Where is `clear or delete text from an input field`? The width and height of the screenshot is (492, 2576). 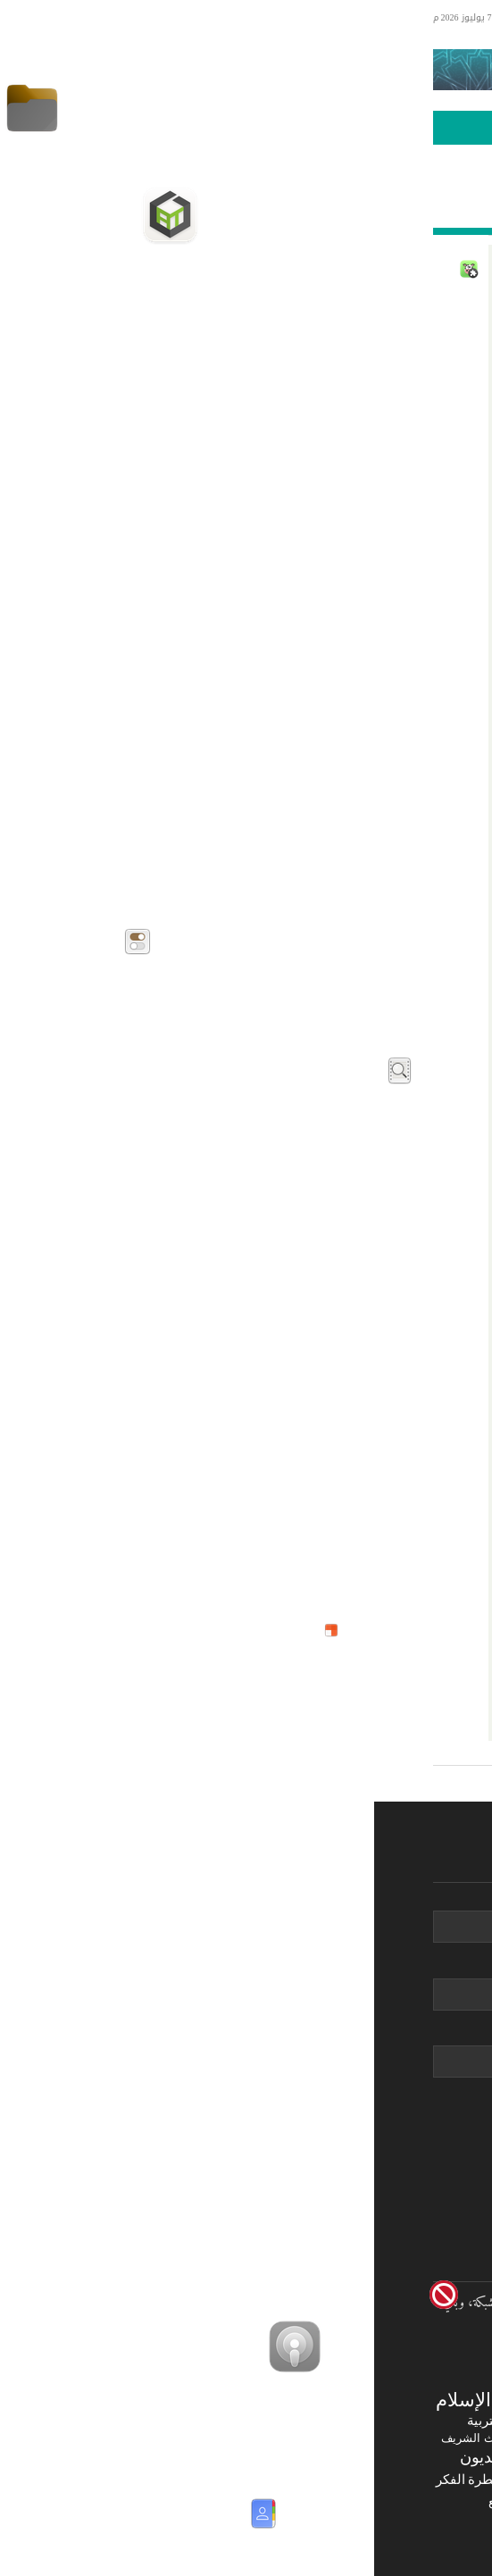
clear or delete text from an input field is located at coordinates (444, 2295).